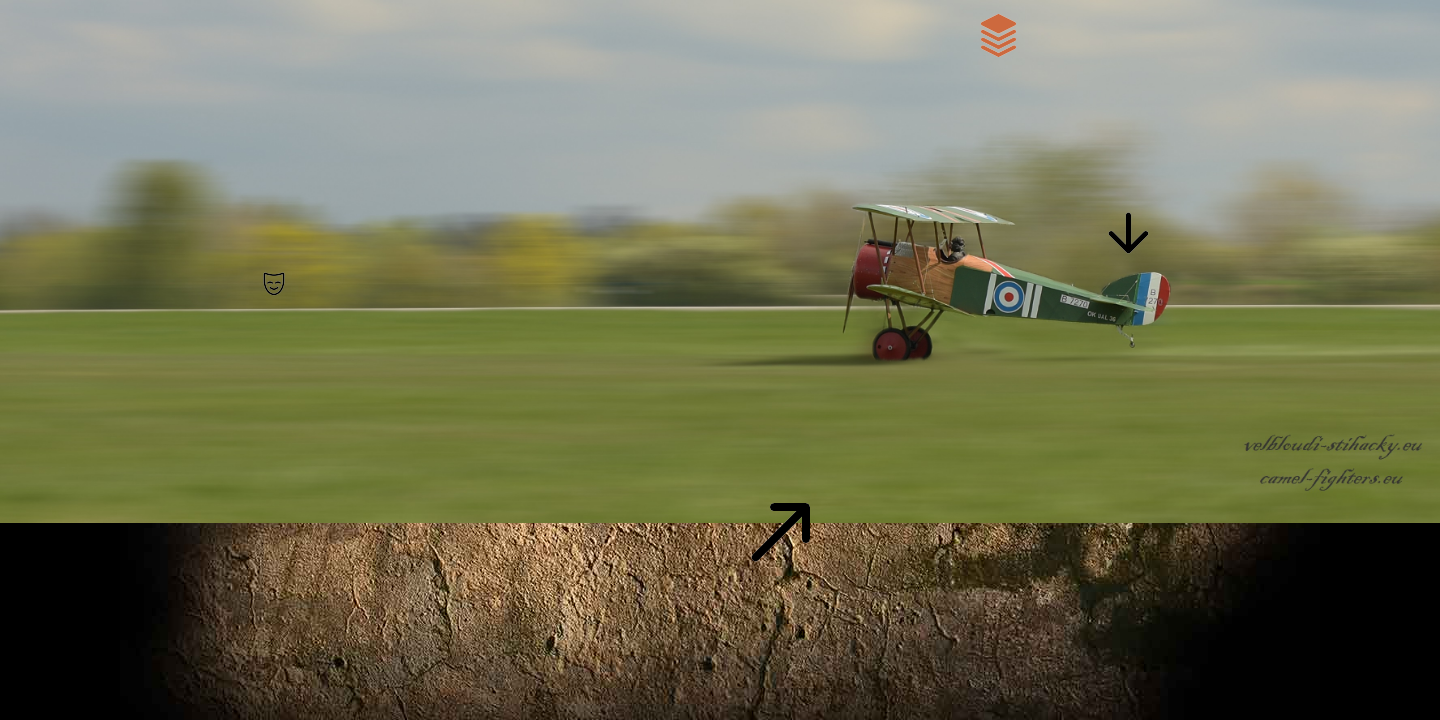 The width and height of the screenshot is (1440, 720). Describe the element at coordinates (998, 35) in the screenshot. I see `view layered content or stacked items` at that location.